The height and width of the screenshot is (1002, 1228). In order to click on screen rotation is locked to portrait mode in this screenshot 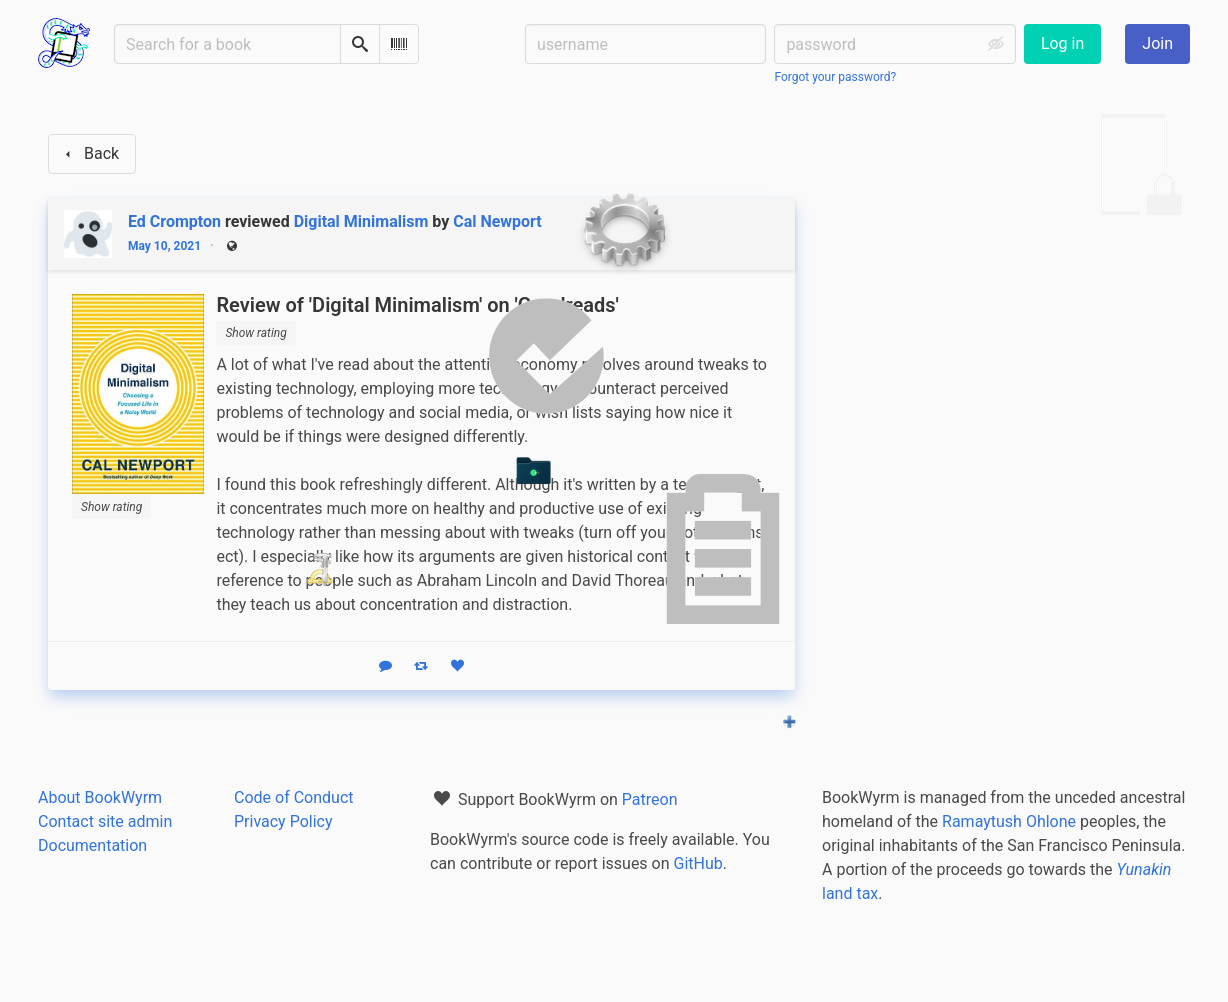, I will do `click(1141, 164)`.